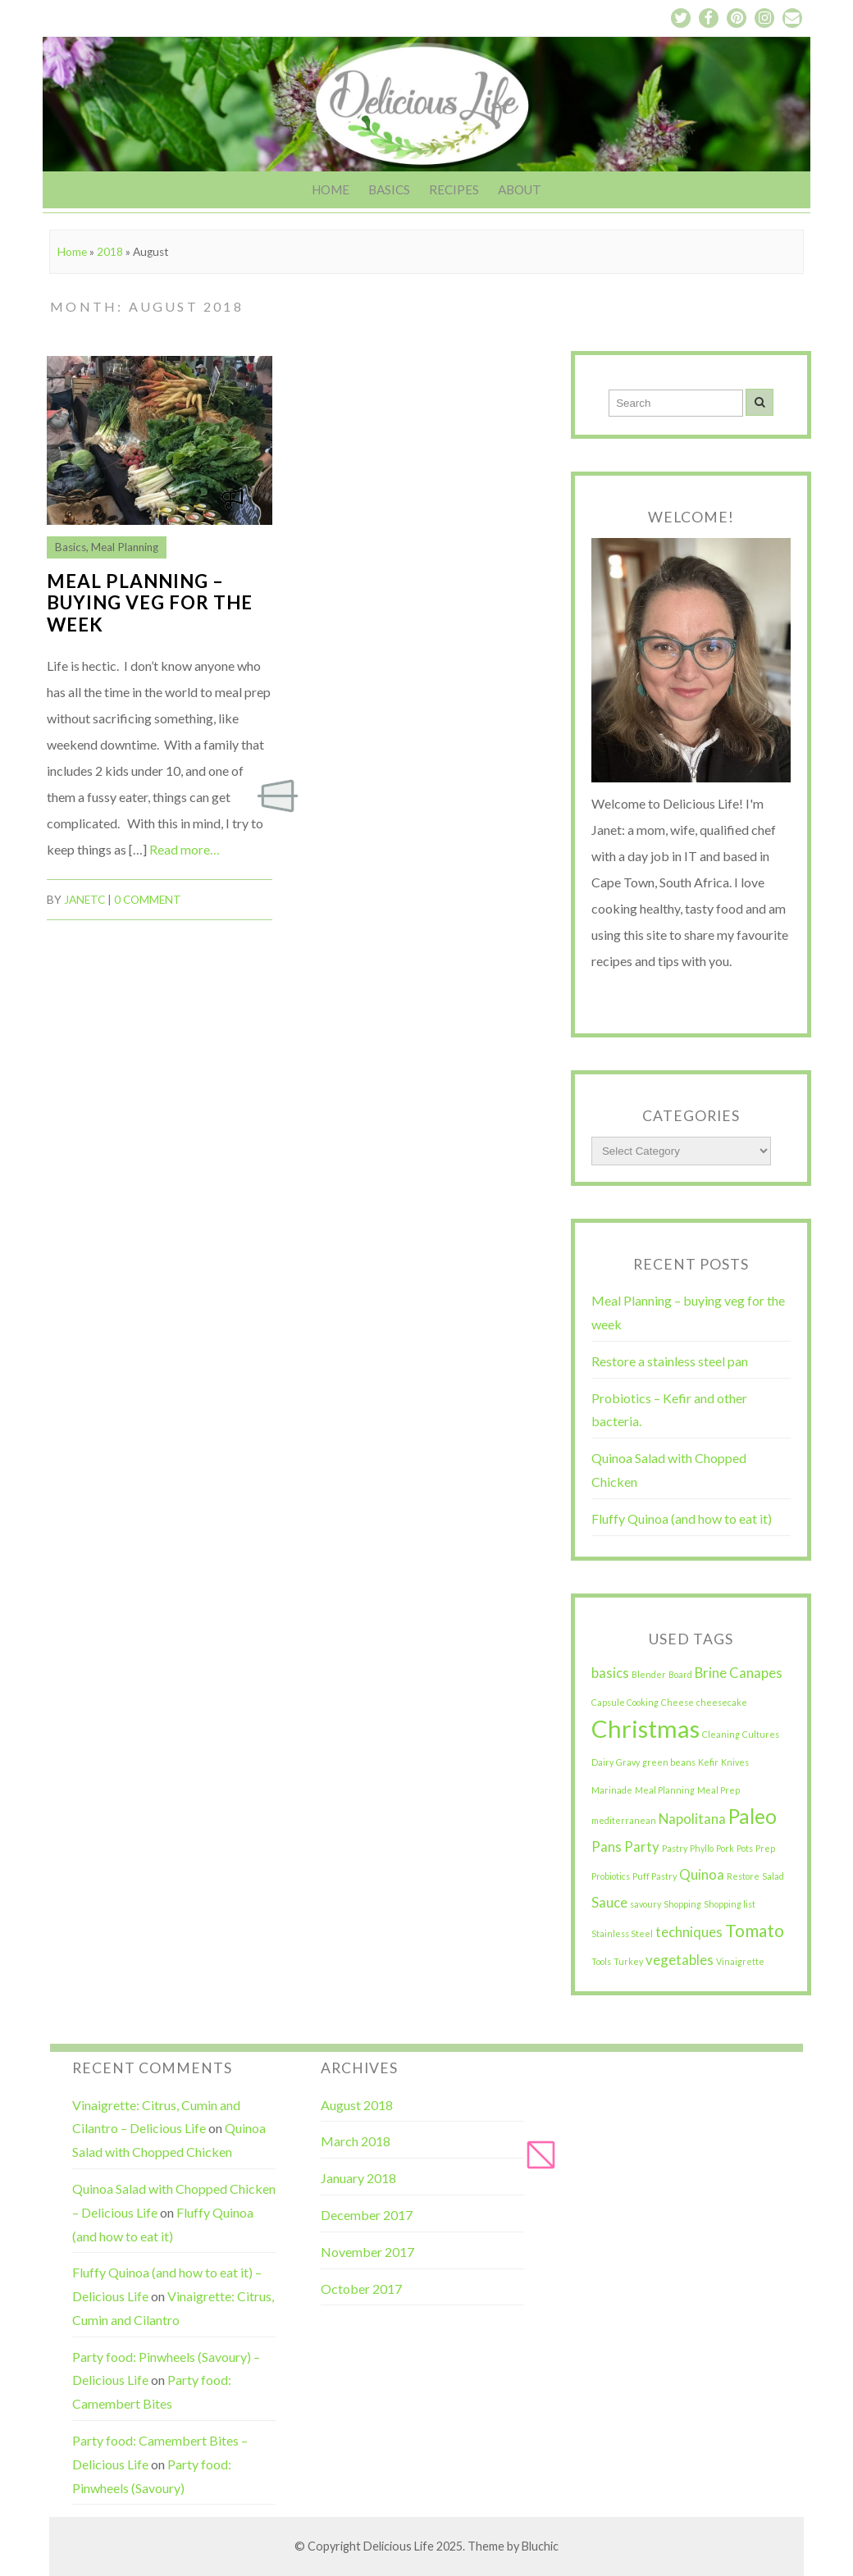  Describe the element at coordinates (232, 499) in the screenshot. I see `make an announcement or broadcast` at that location.